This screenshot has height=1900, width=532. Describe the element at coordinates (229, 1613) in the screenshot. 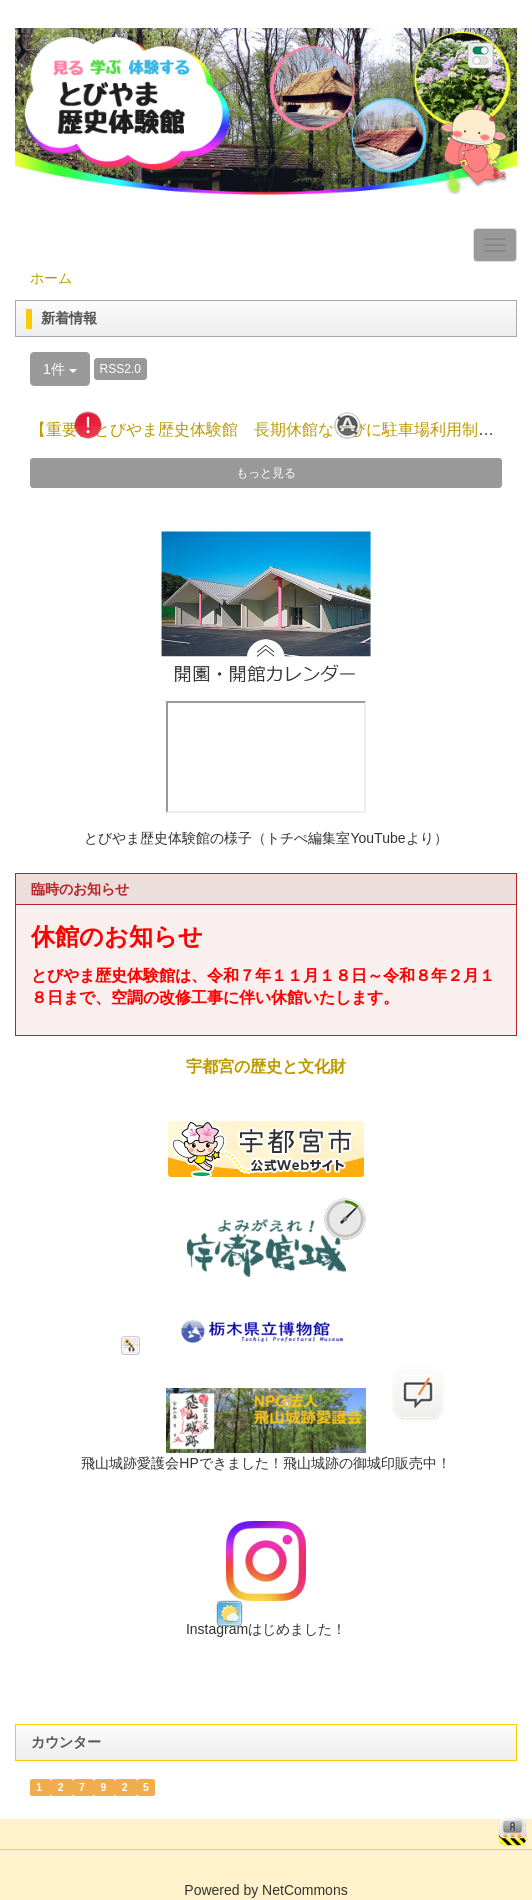

I see `open the weather app` at that location.